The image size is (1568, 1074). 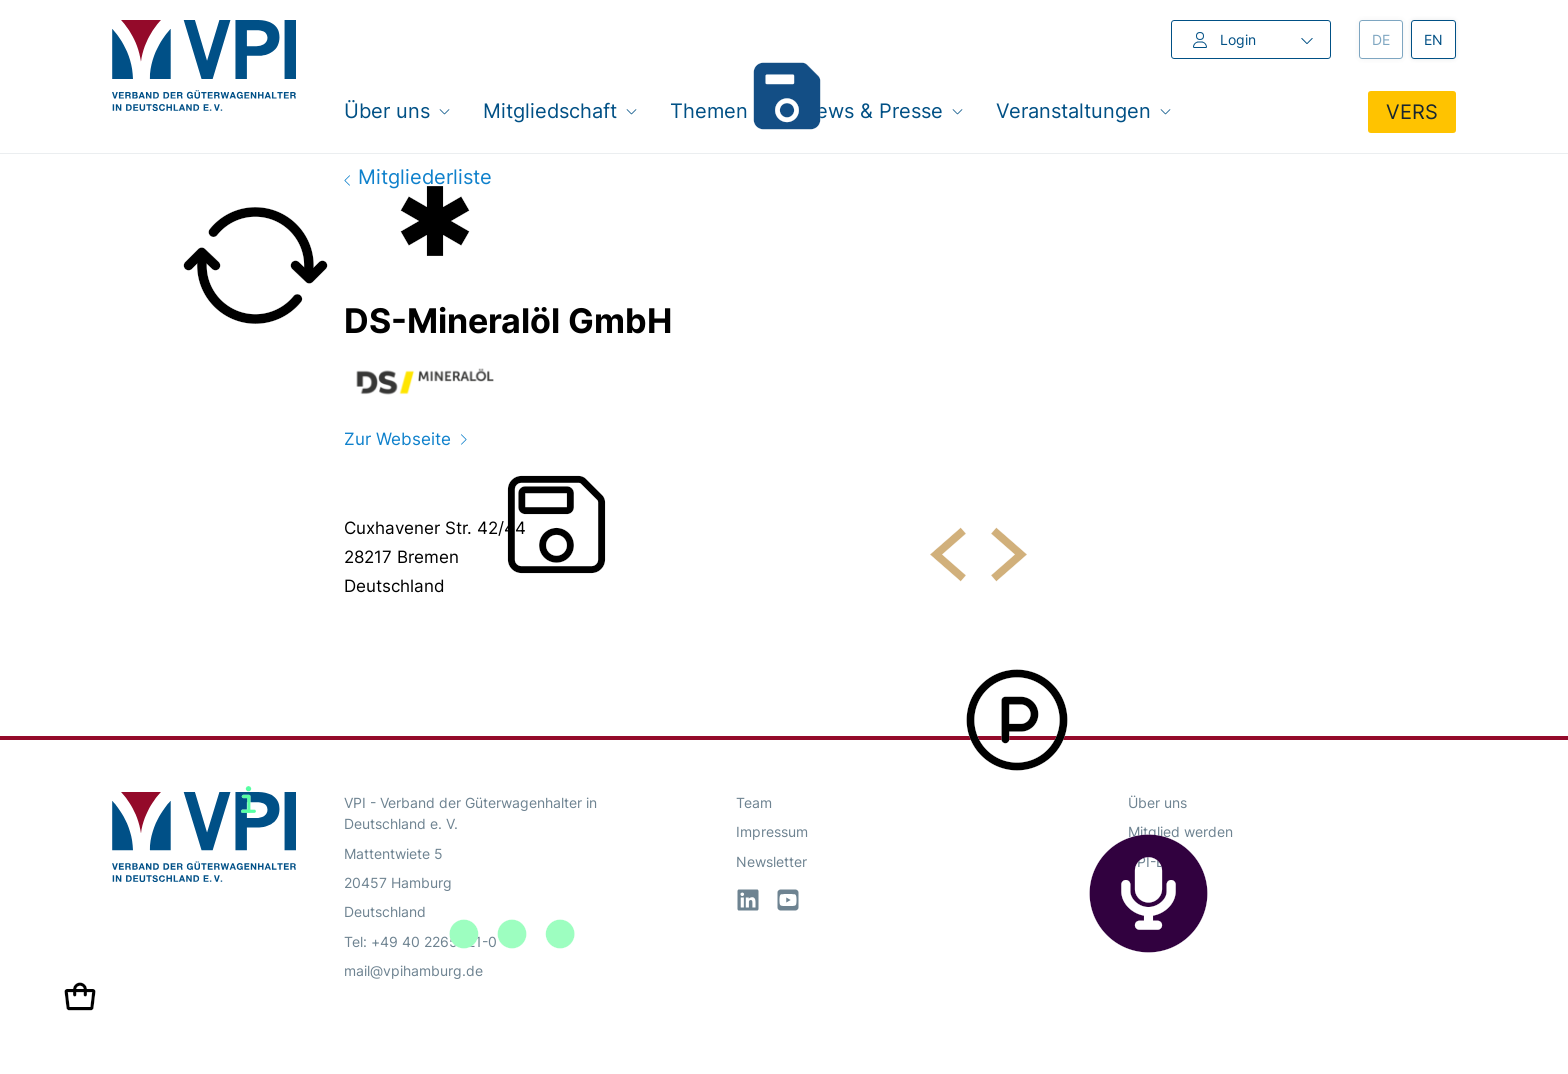 I want to click on indicates parking availability or location, so click(x=1017, y=720).